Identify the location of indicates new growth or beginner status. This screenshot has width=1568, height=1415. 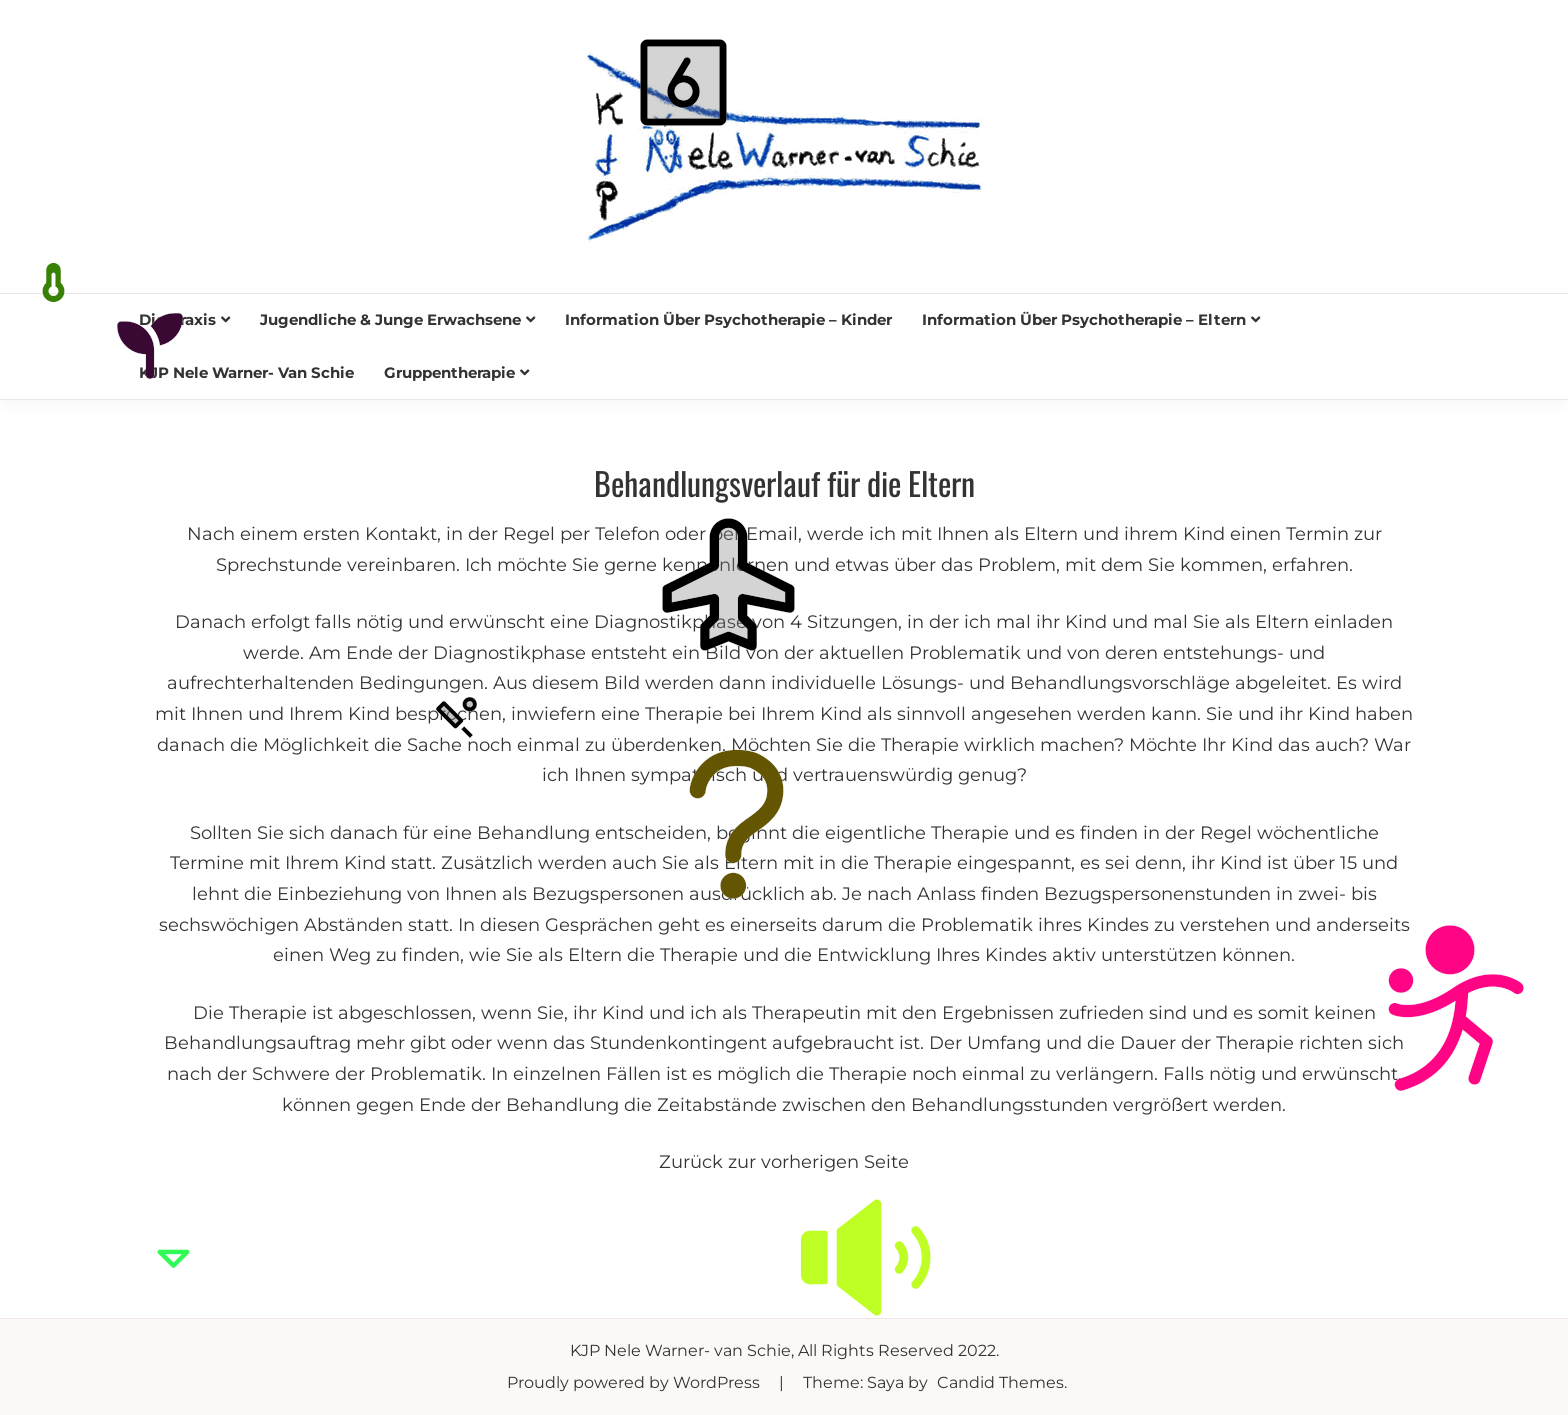
(150, 346).